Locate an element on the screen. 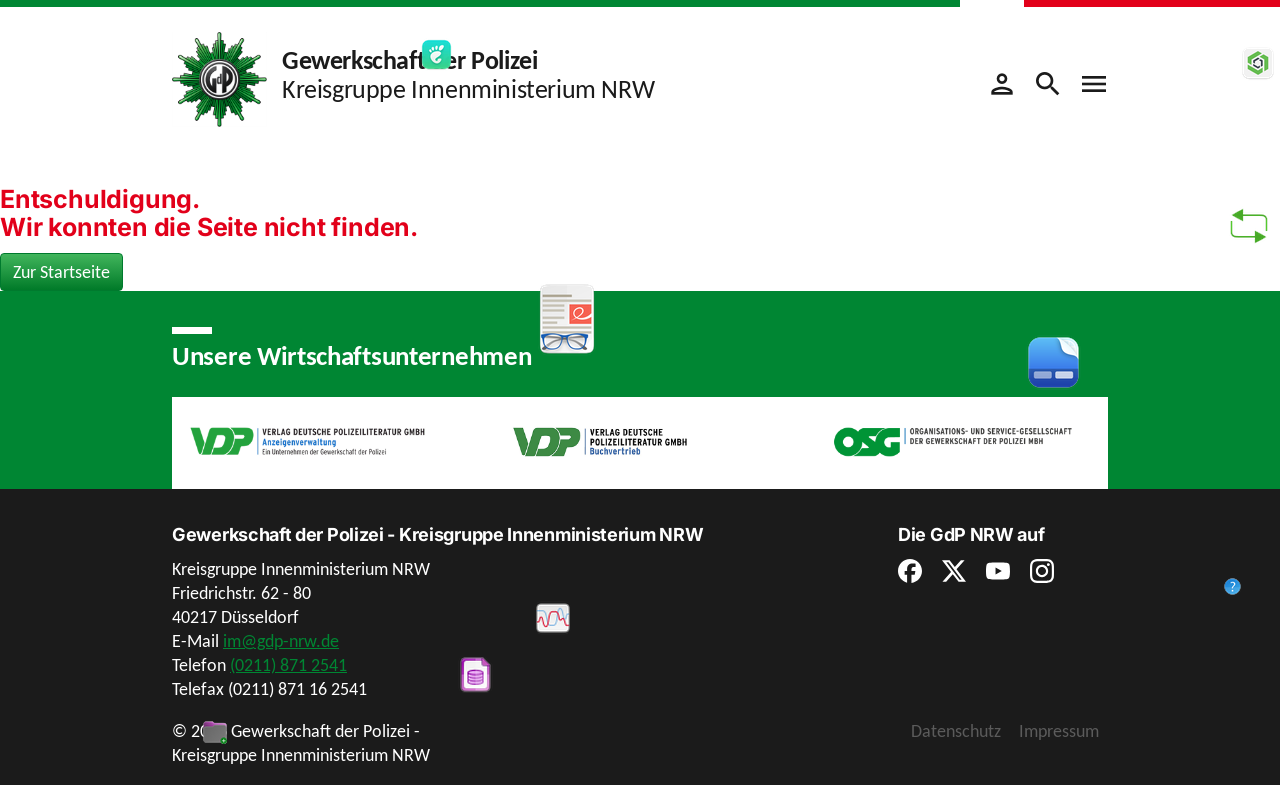 The width and height of the screenshot is (1280, 785). access help documentation and support is located at coordinates (1232, 586).